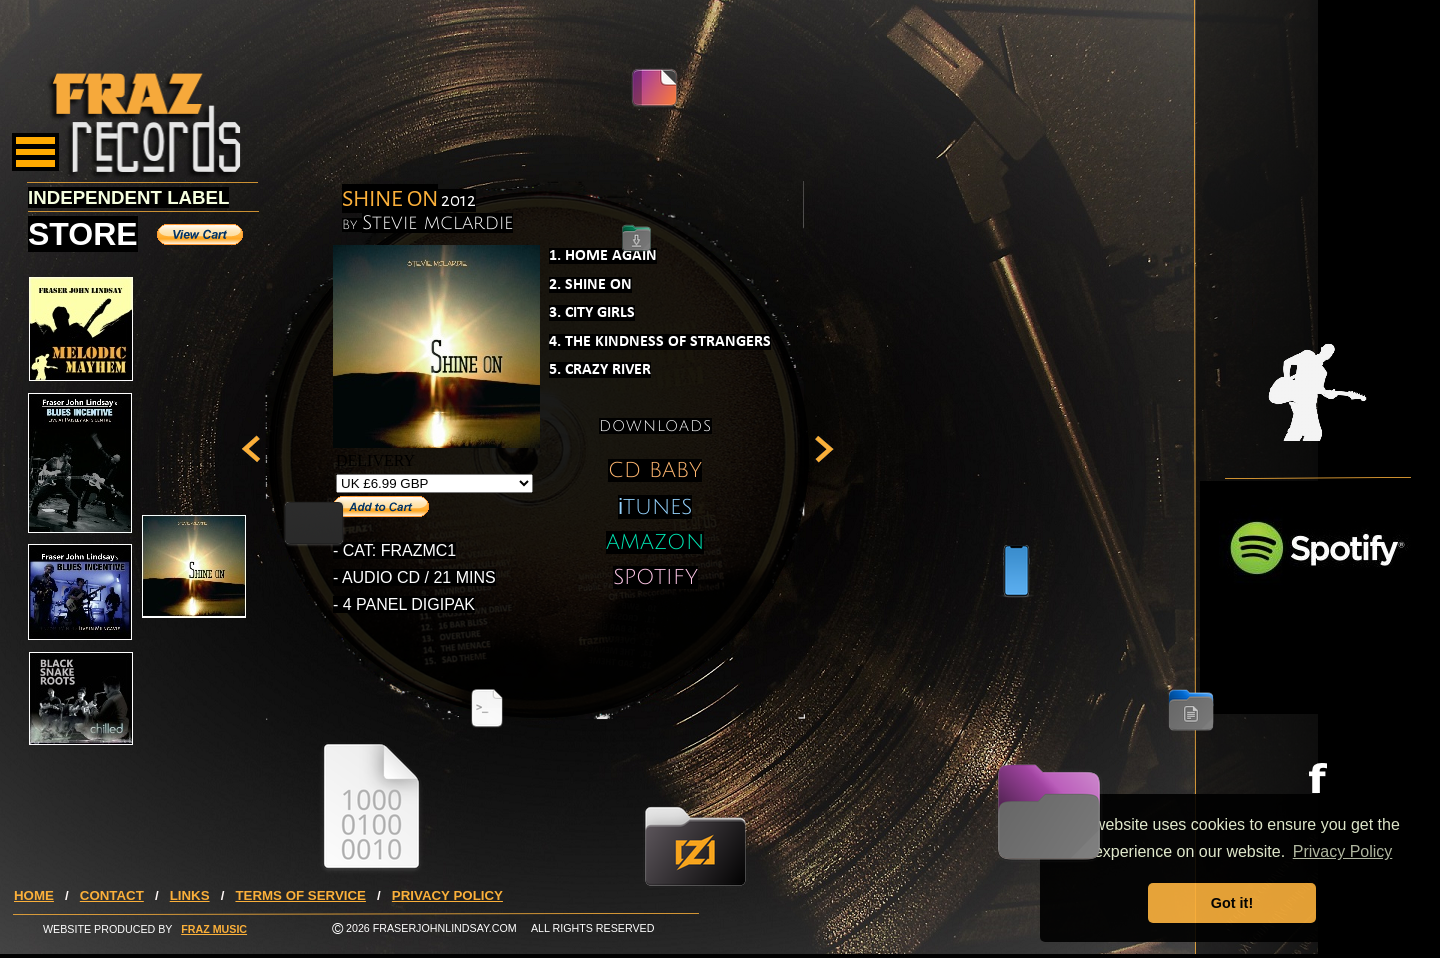 The height and width of the screenshot is (958, 1440). What do you see at coordinates (487, 708) in the screenshot?
I see `a shell script or bash file` at bounding box center [487, 708].